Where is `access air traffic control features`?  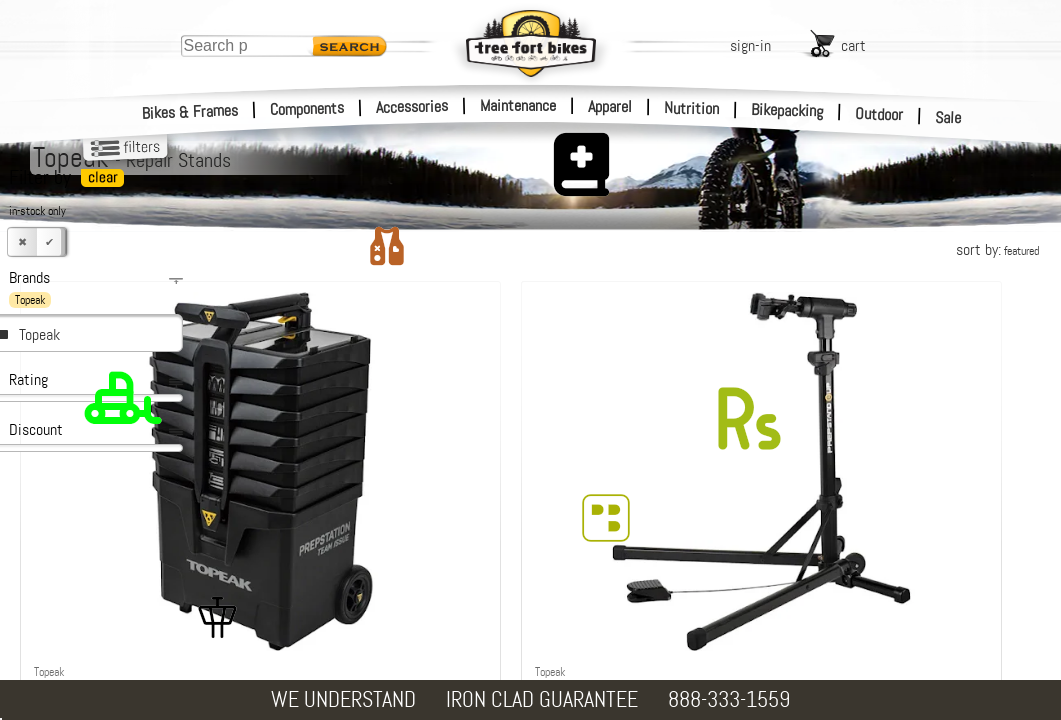 access air traffic control features is located at coordinates (217, 617).